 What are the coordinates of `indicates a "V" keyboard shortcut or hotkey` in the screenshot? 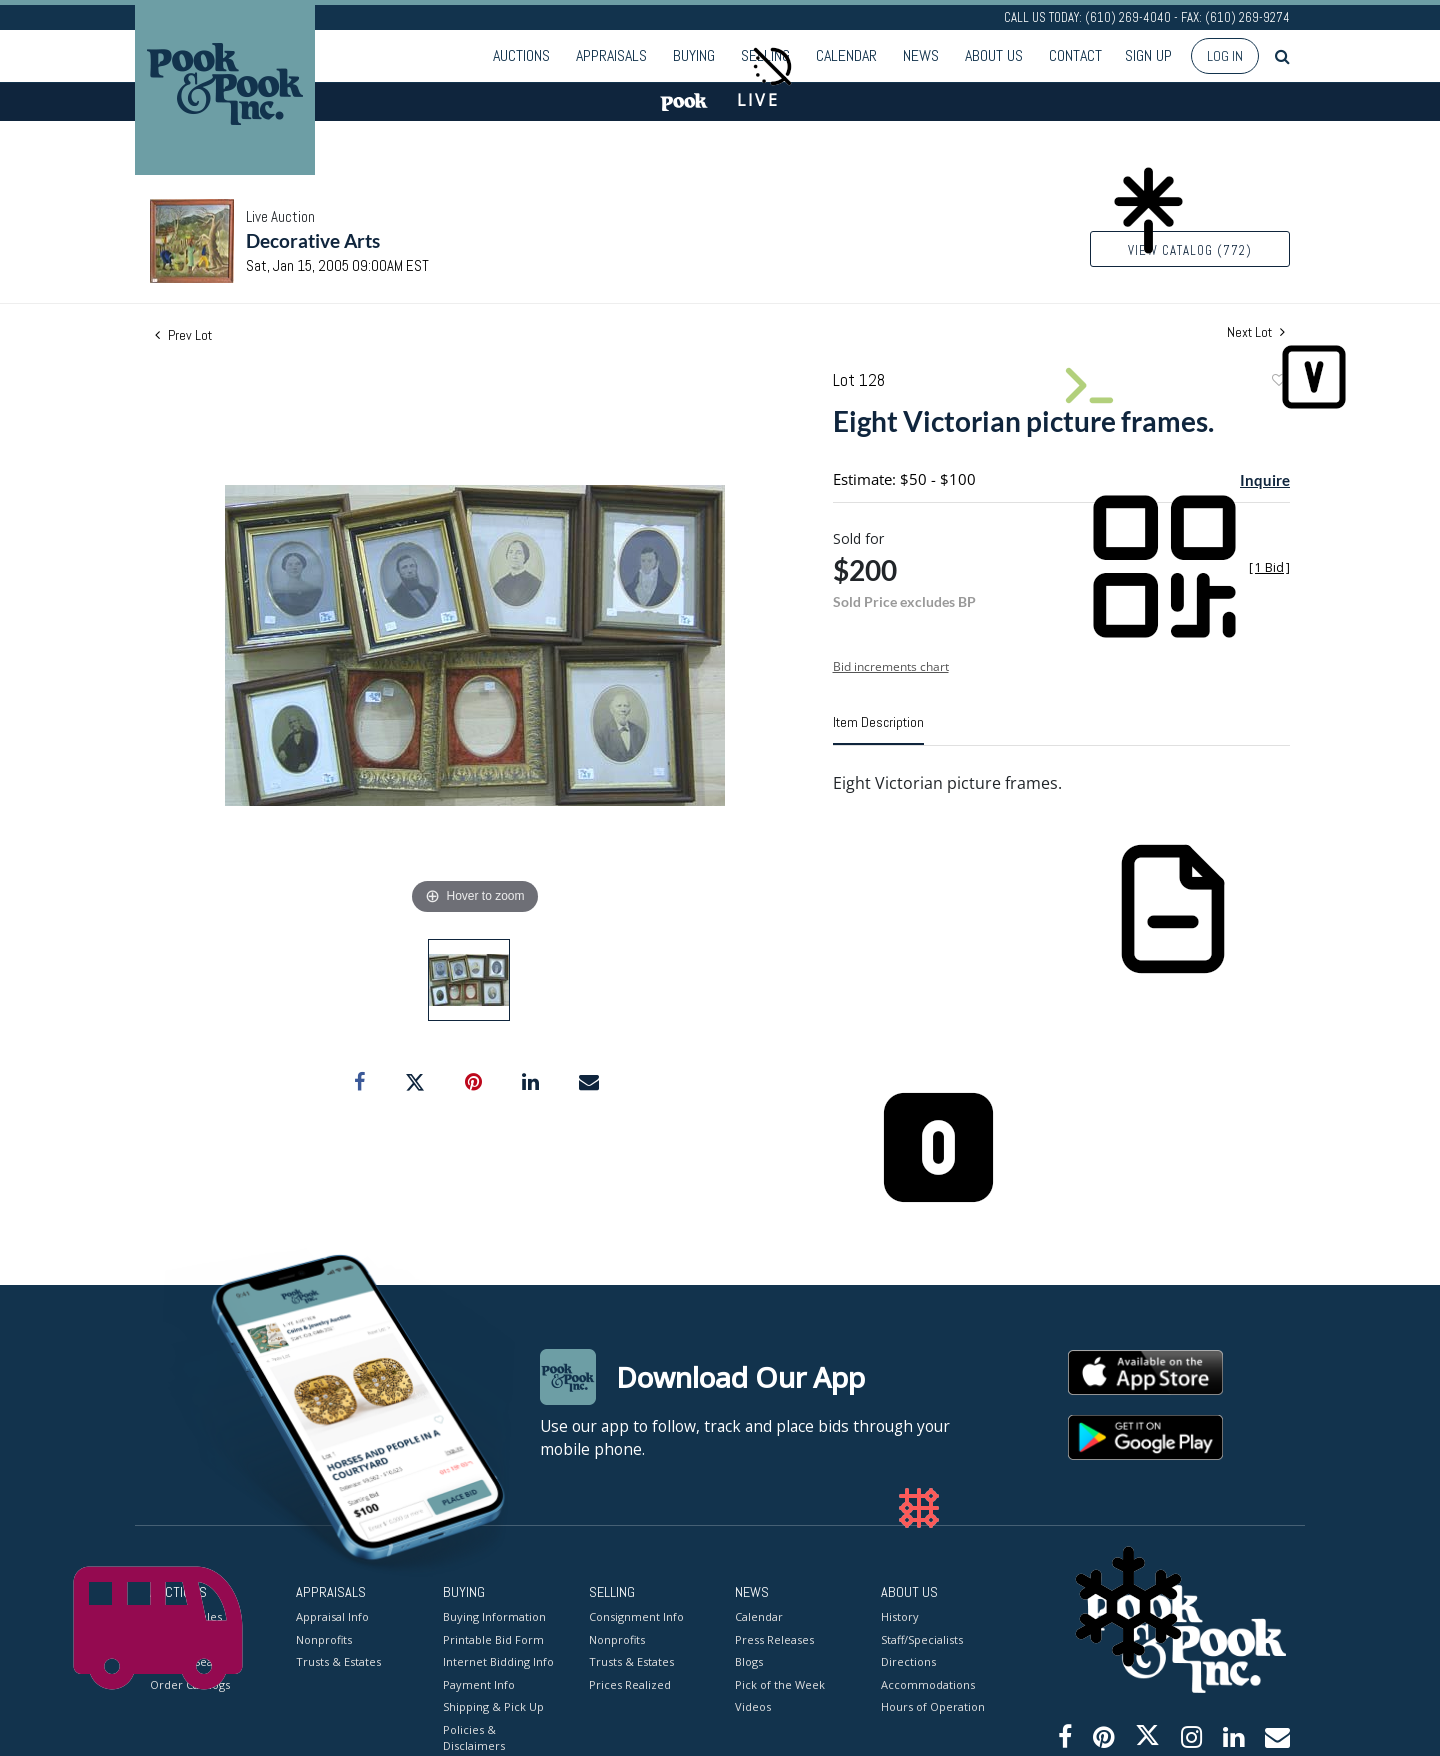 It's located at (1314, 377).